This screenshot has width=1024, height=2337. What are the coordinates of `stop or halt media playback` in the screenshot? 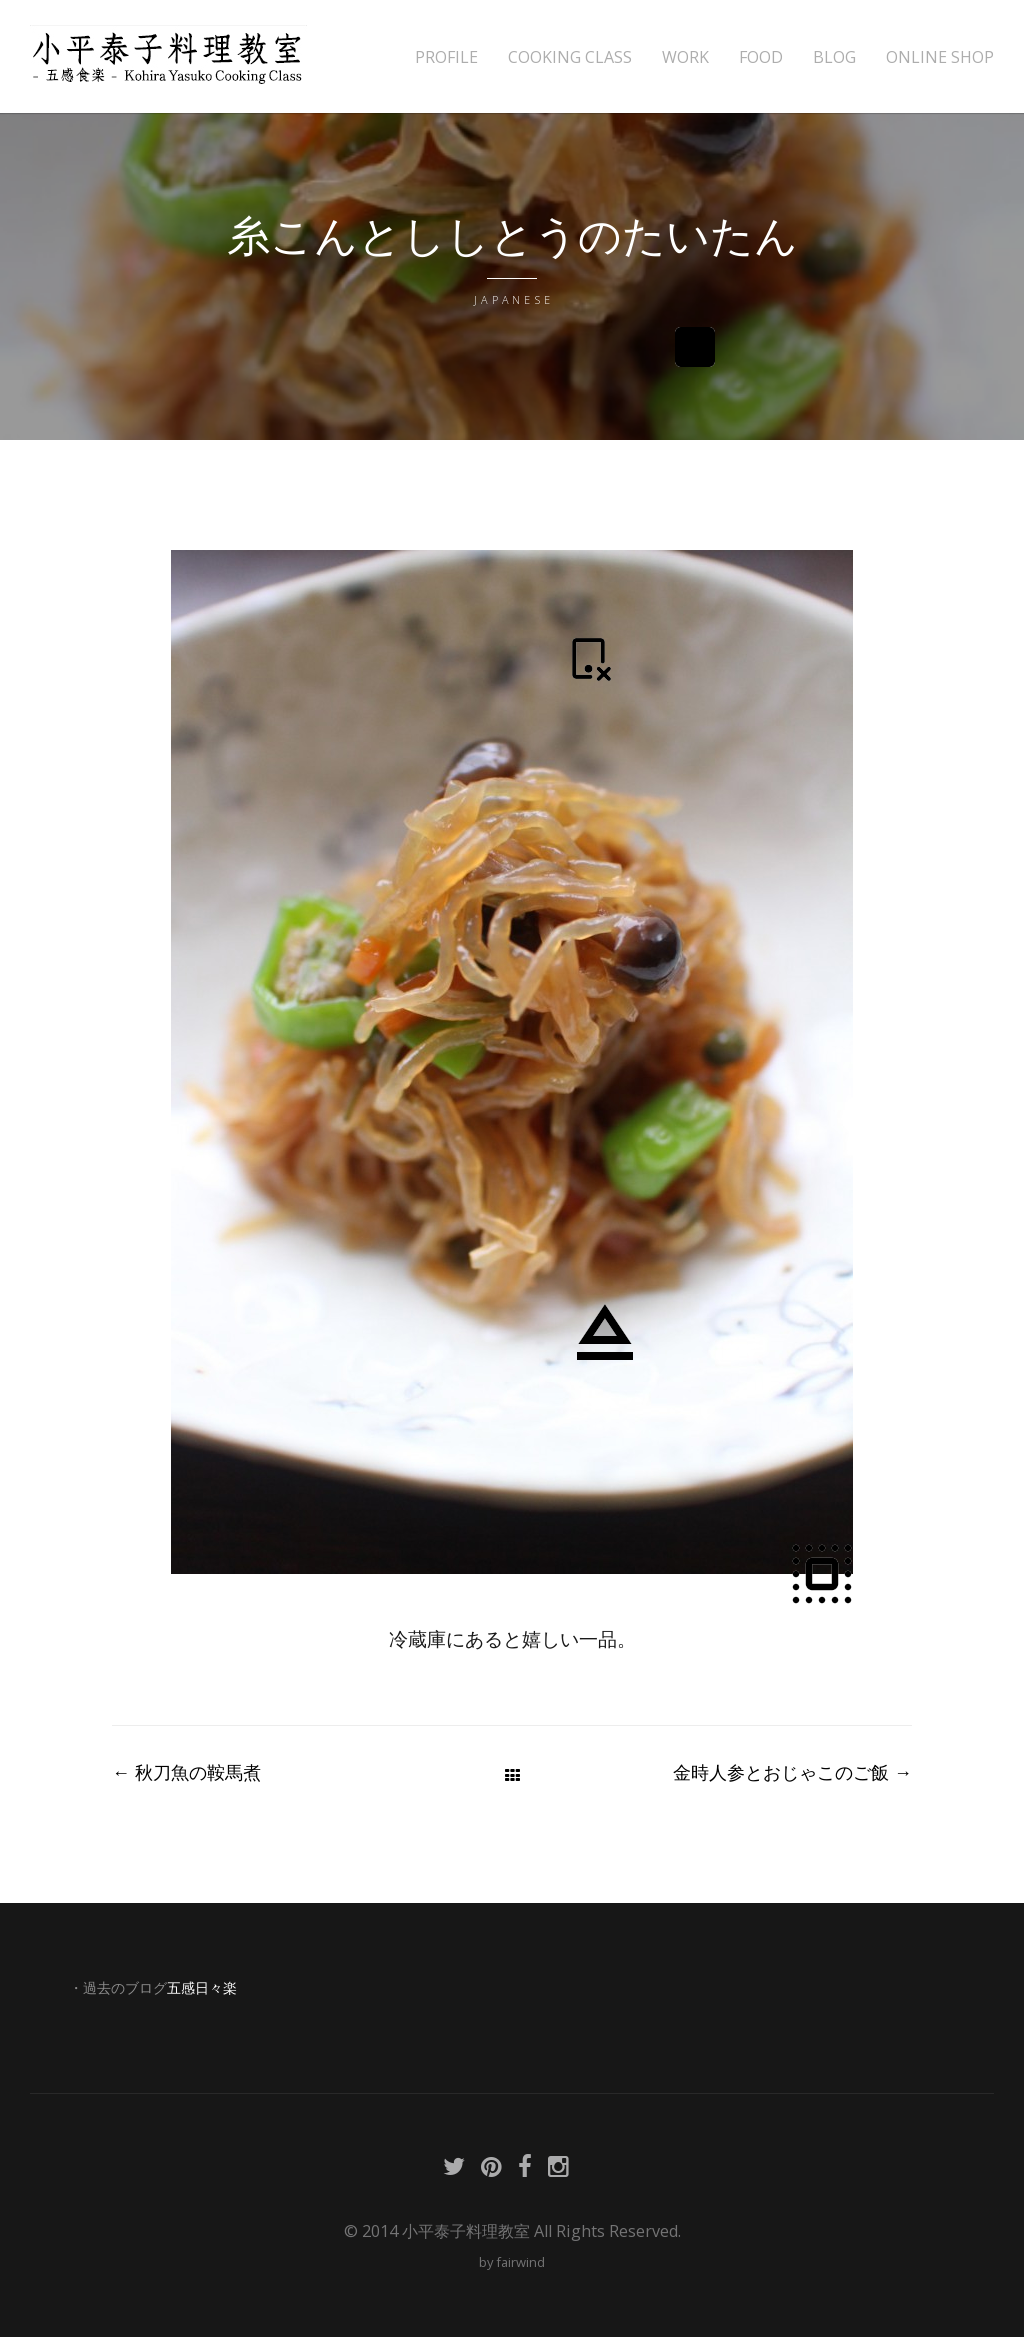 It's located at (695, 347).